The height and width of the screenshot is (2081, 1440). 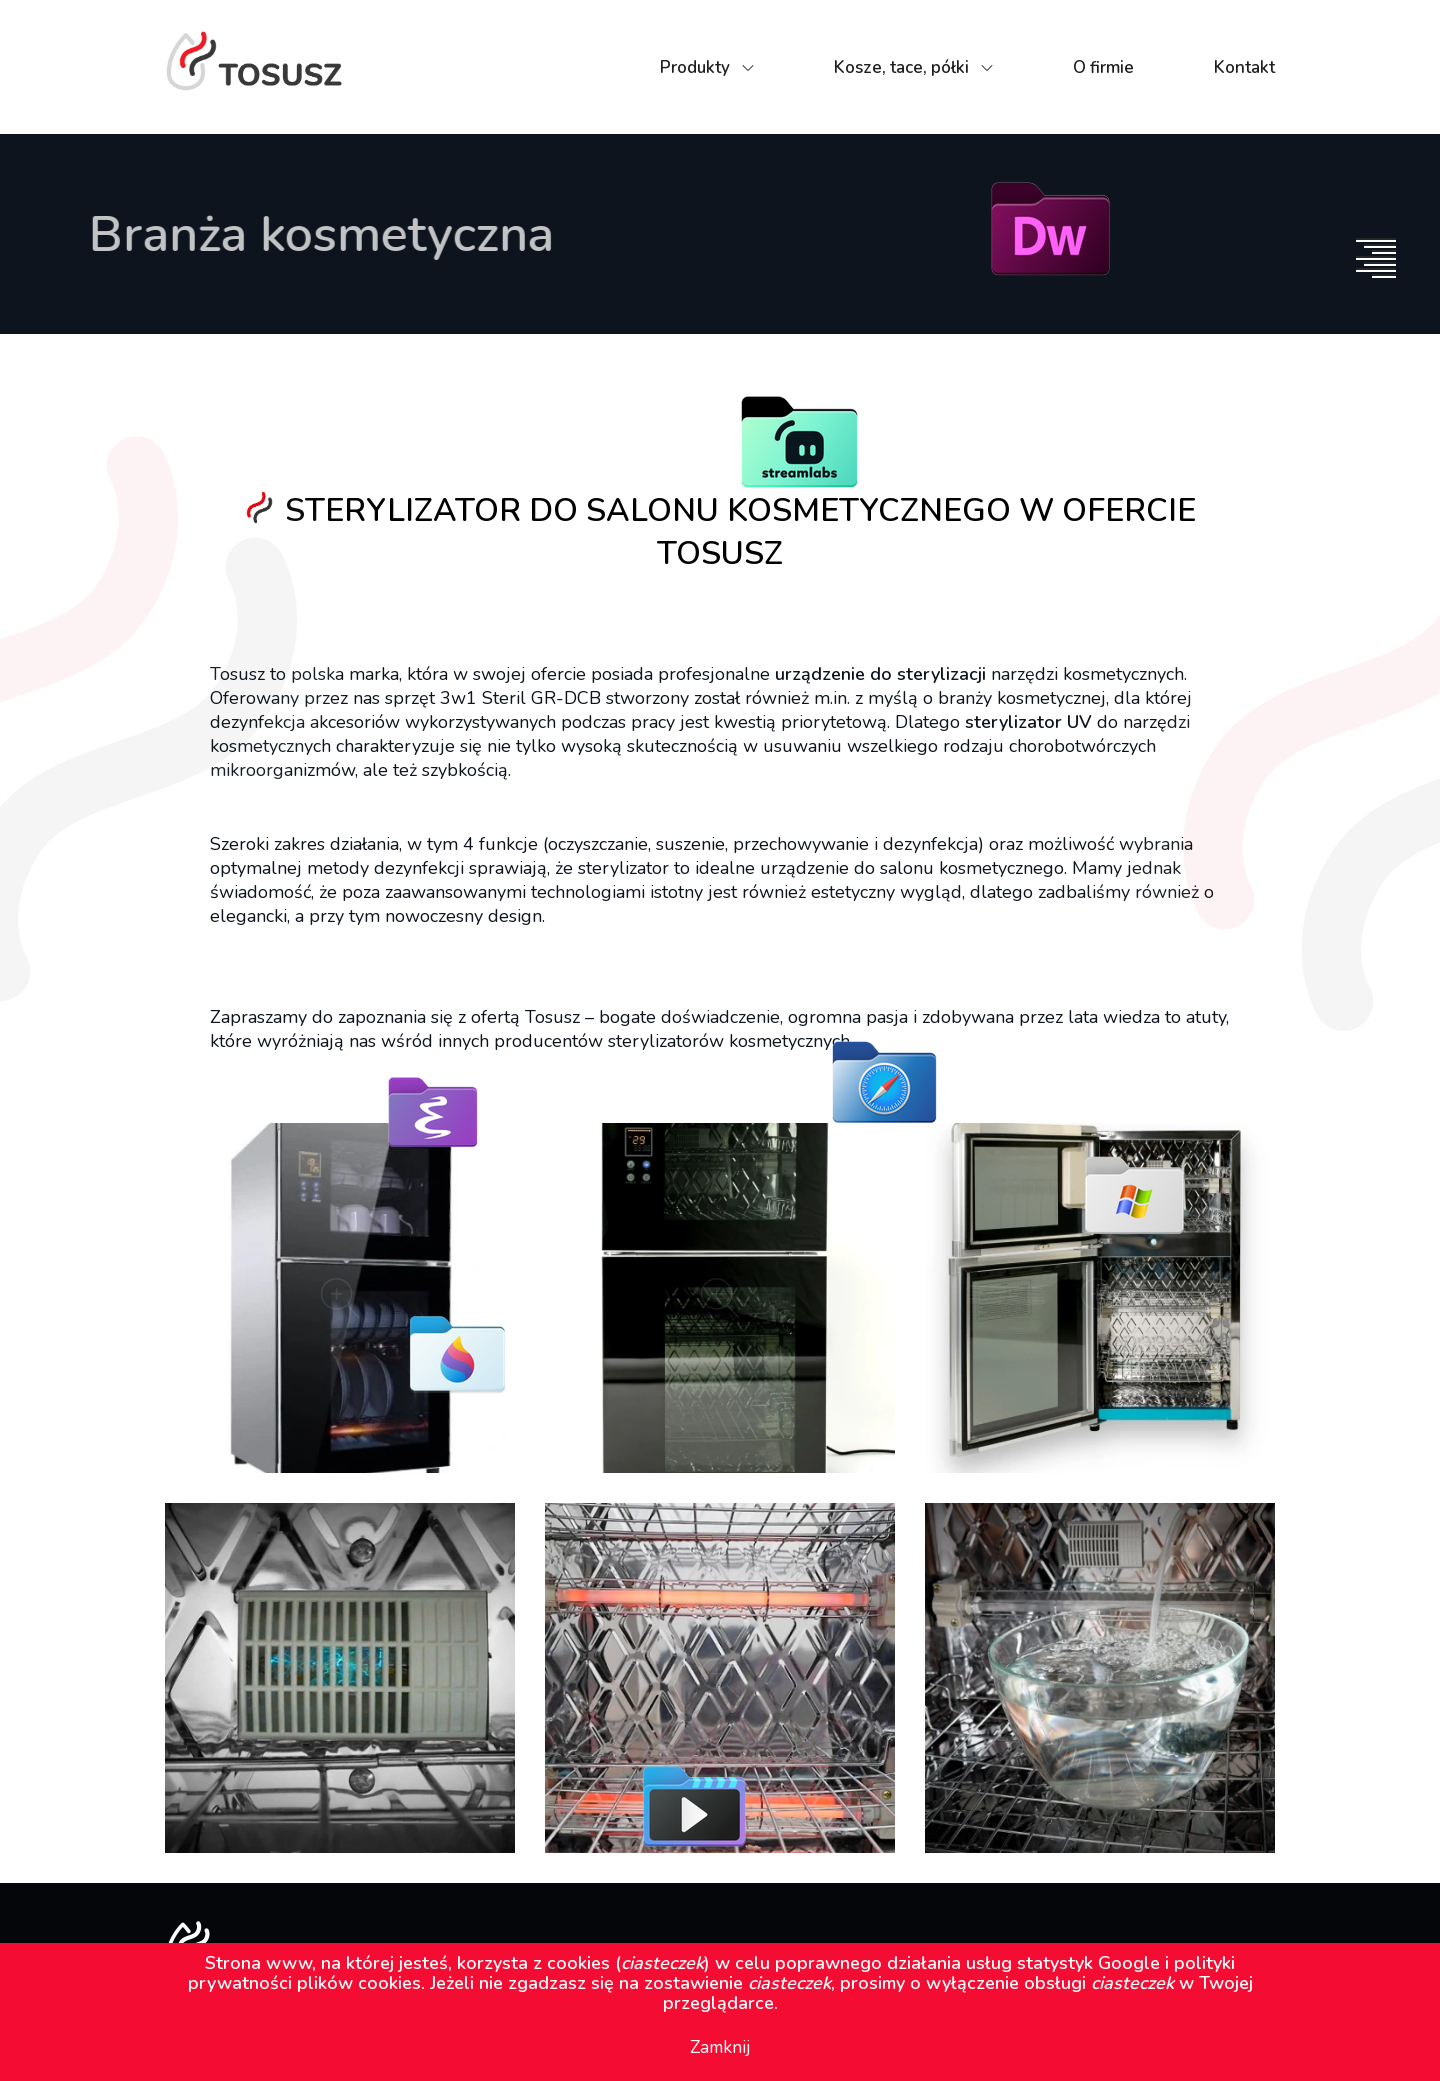 I want to click on align text to the right margin, so click(x=1376, y=258).